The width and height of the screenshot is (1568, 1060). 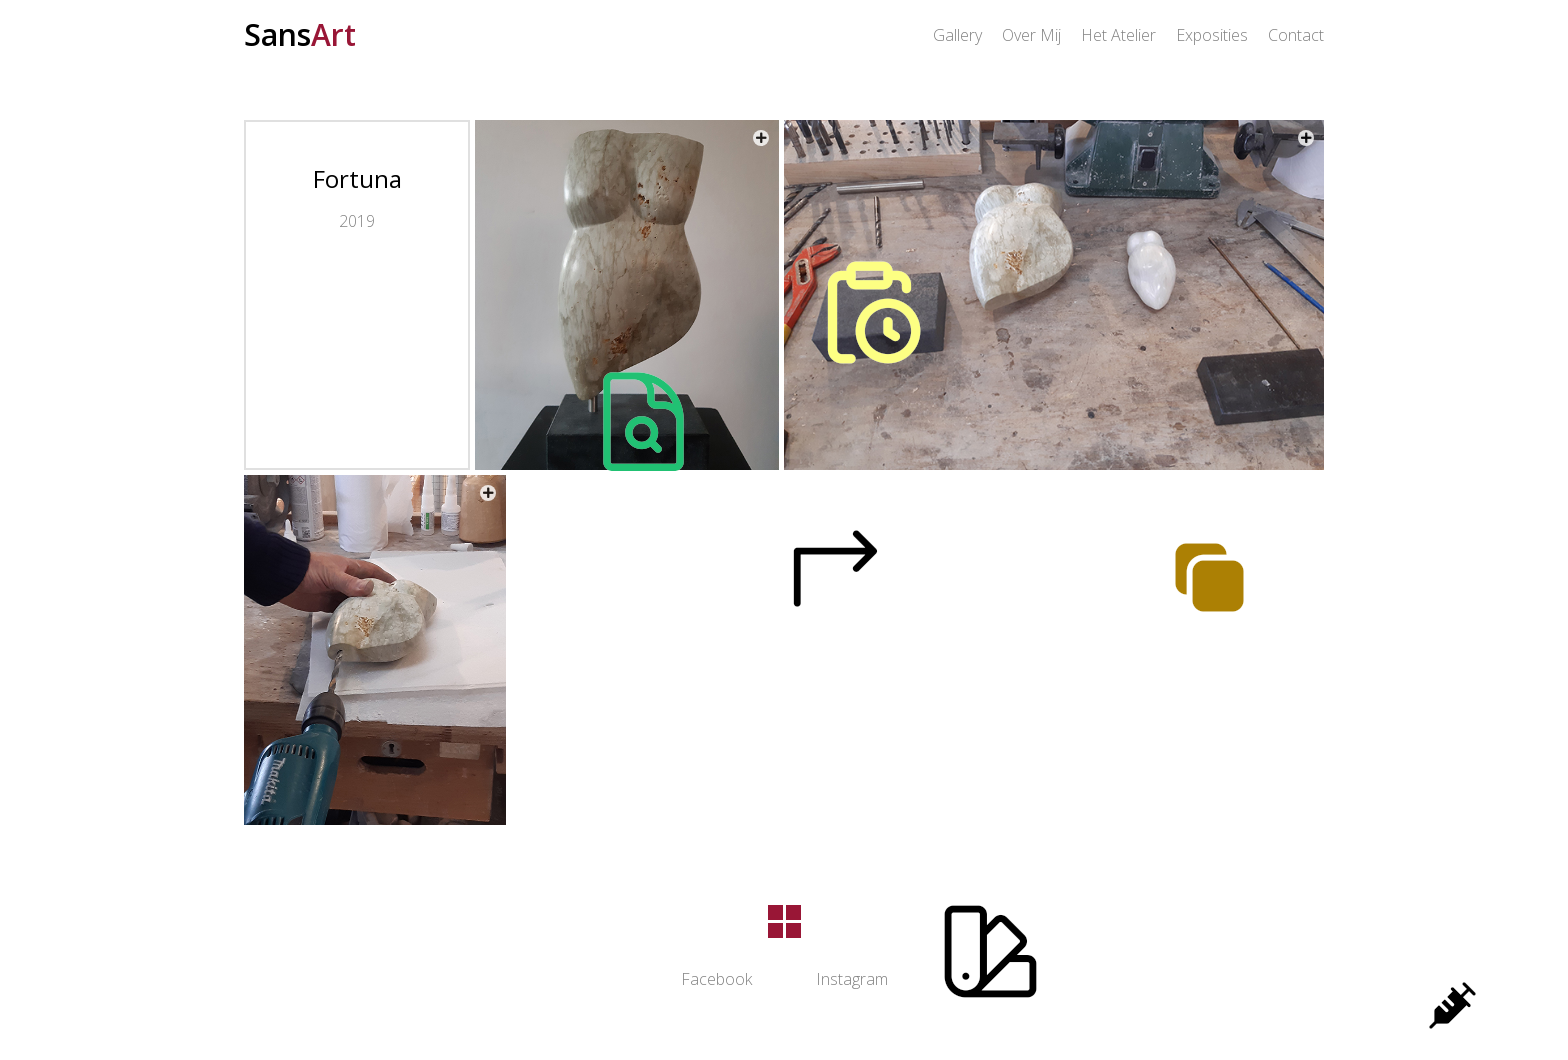 I want to click on redirect or forward content, so click(x=835, y=568).